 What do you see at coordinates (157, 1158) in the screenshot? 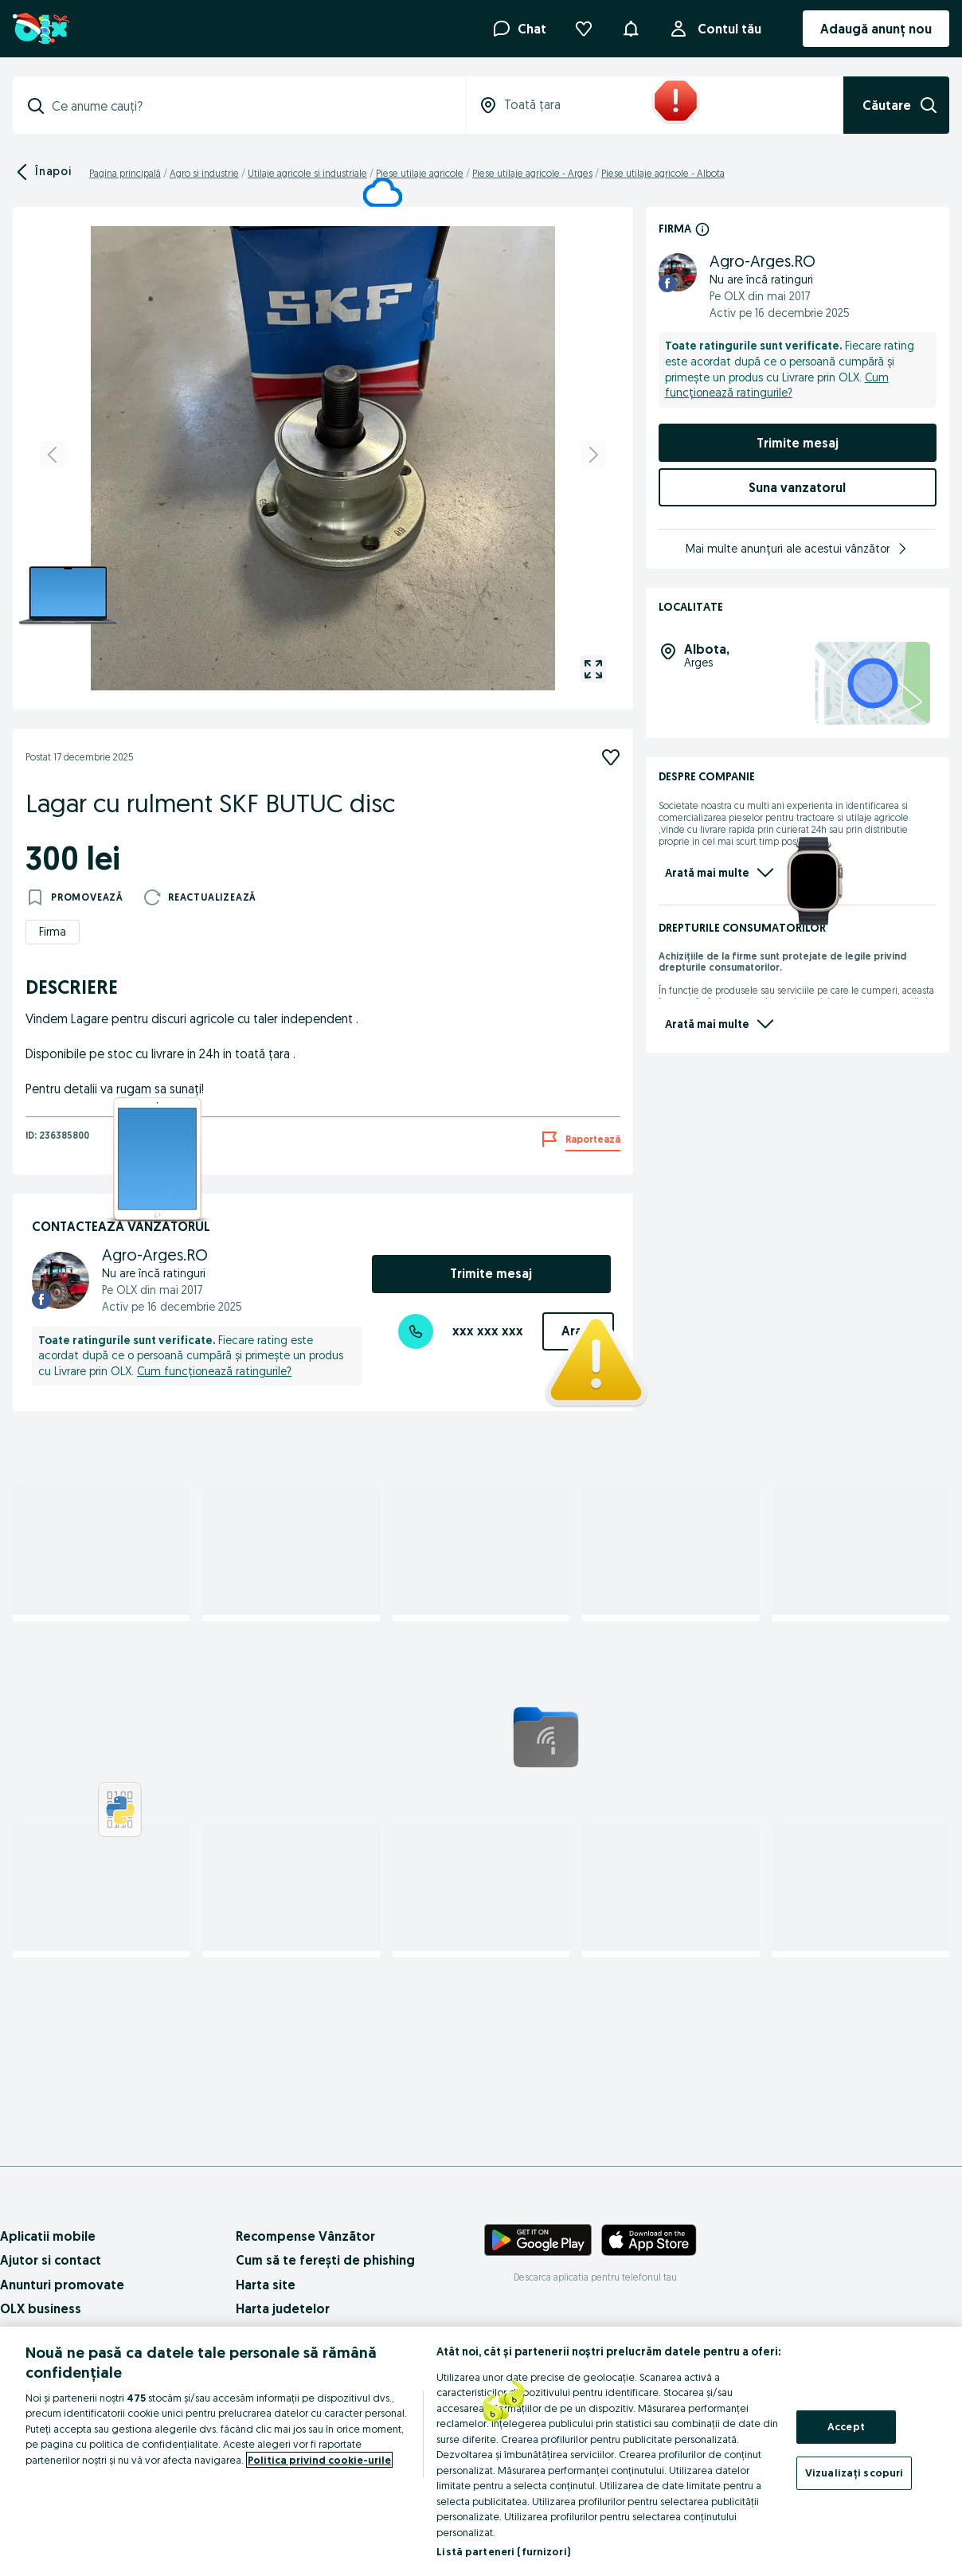
I see `iPad device with cellular connectivity` at bounding box center [157, 1158].